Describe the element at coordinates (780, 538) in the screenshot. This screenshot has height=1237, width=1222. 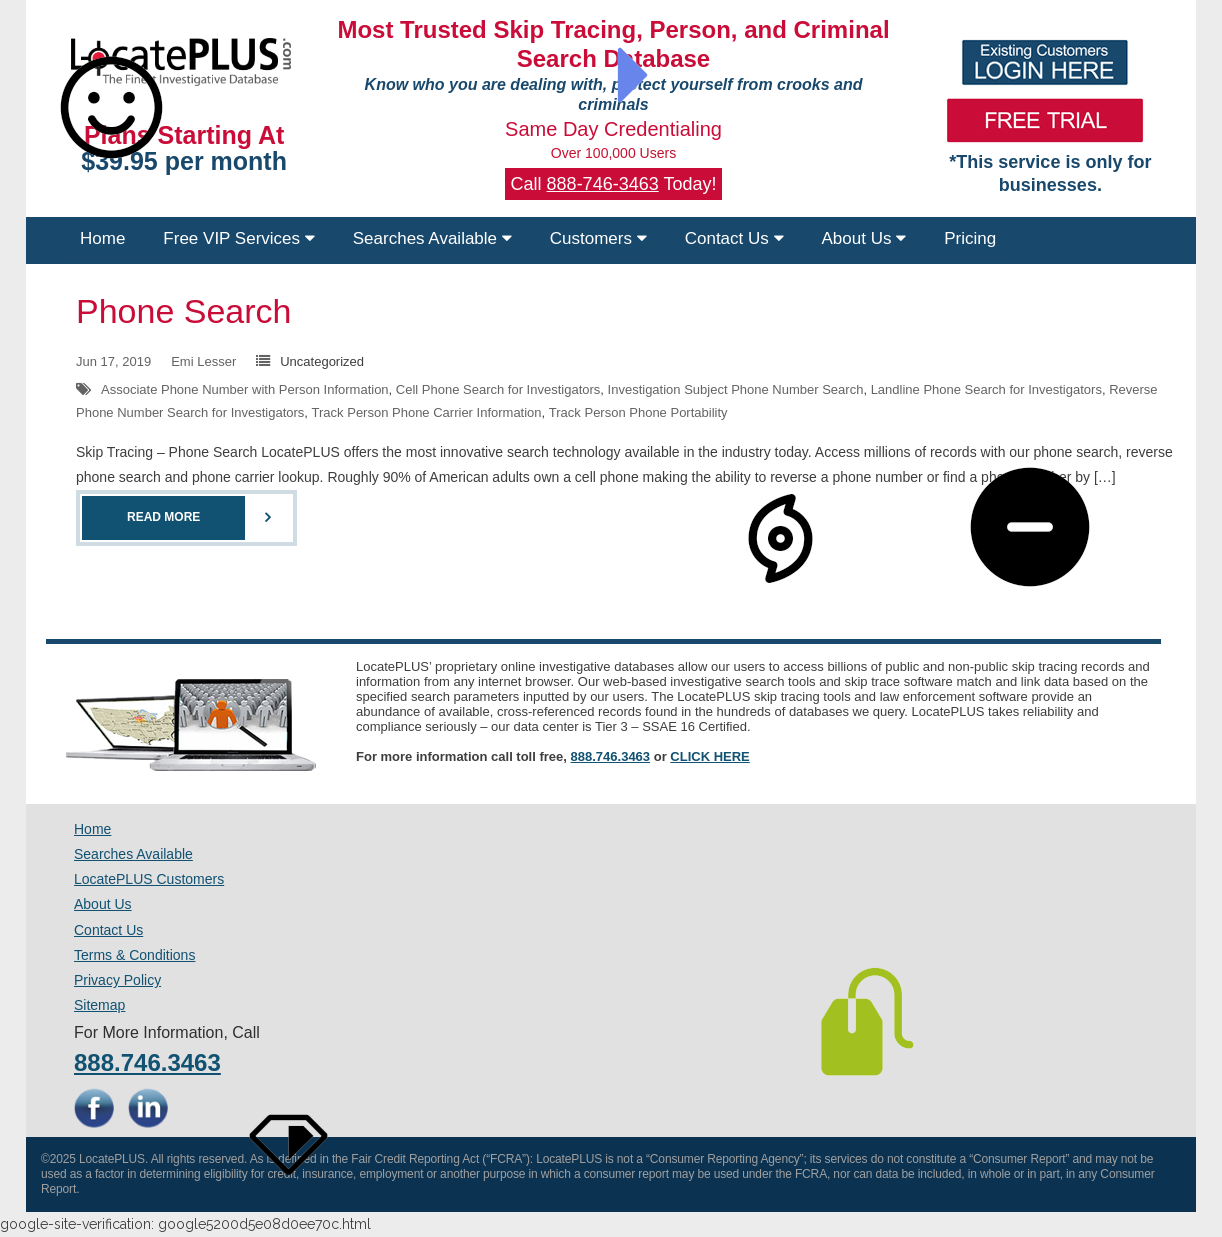
I see `indicates severe weather alert or hurricane warning` at that location.